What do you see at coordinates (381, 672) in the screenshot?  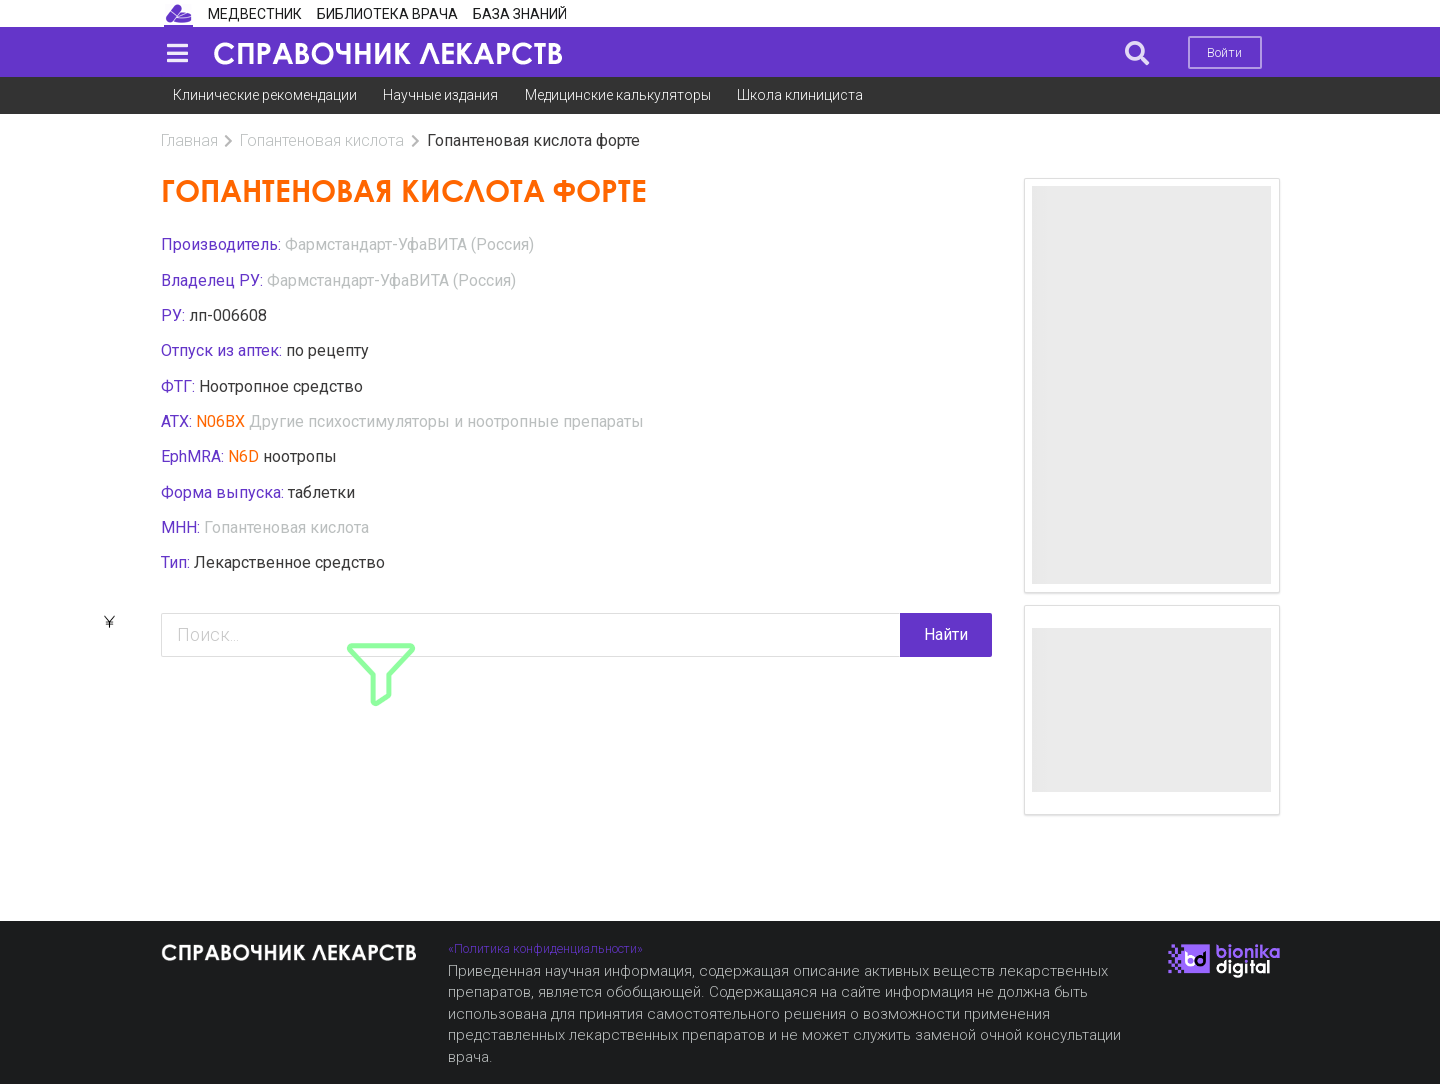 I see `filter or sort content` at bounding box center [381, 672].